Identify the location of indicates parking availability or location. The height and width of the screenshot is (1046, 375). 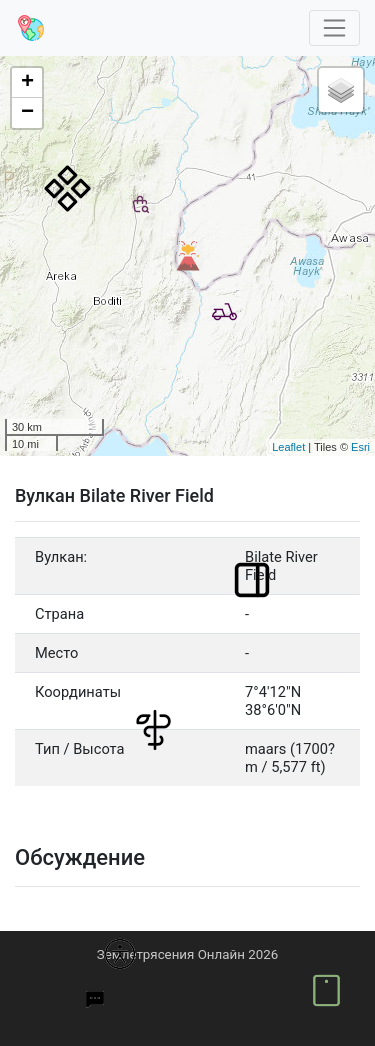
(9, 178).